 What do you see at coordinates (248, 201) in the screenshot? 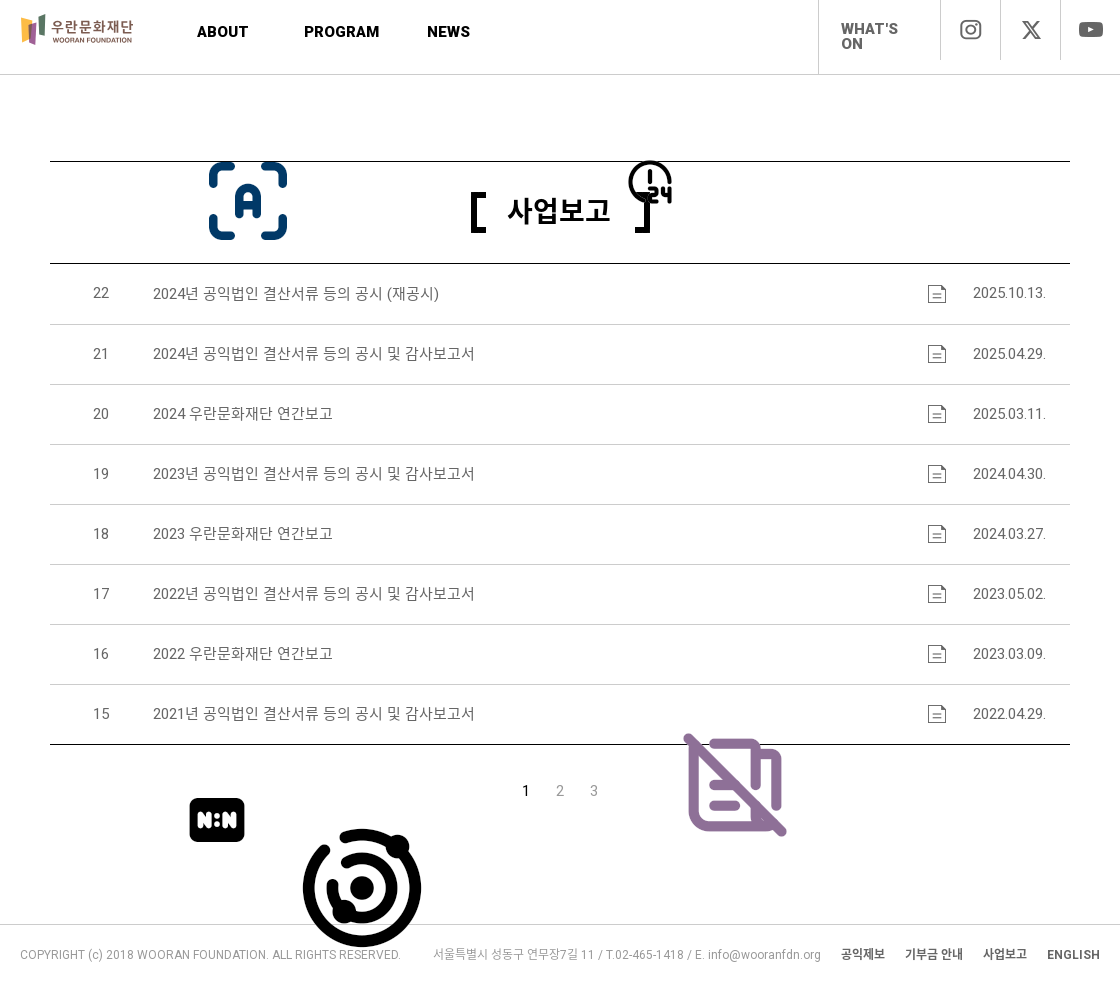
I see `enable auto-focus mode for camera` at bounding box center [248, 201].